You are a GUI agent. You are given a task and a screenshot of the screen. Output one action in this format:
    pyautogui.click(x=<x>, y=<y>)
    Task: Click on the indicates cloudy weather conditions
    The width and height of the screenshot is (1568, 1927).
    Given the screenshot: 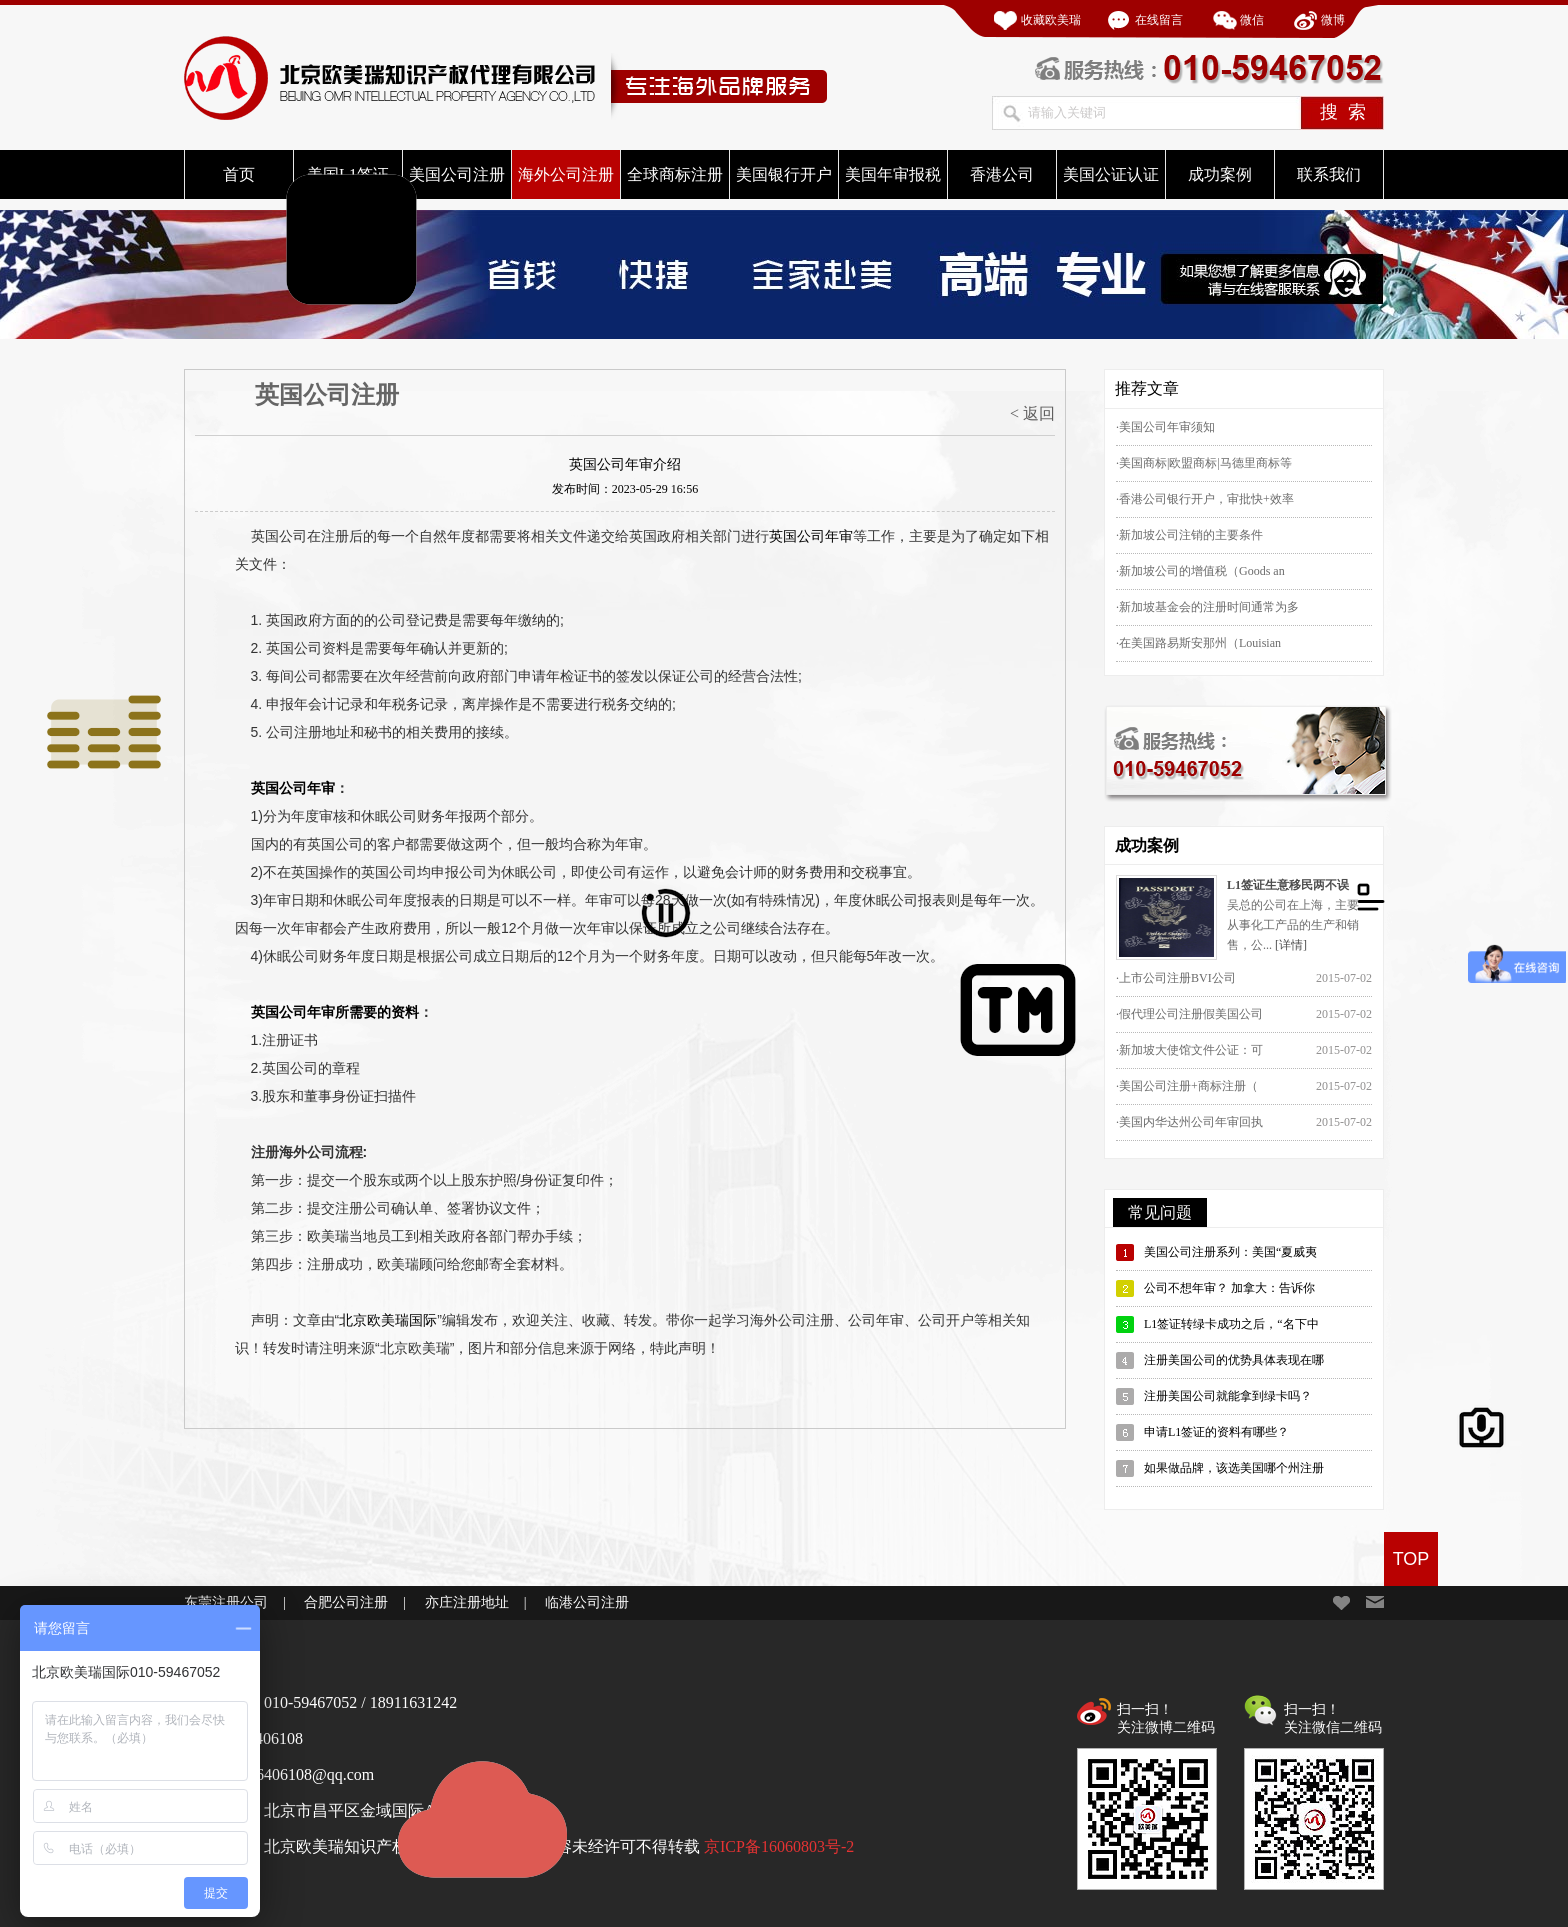 What is the action you would take?
    pyautogui.click(x=482, y=1819)
    